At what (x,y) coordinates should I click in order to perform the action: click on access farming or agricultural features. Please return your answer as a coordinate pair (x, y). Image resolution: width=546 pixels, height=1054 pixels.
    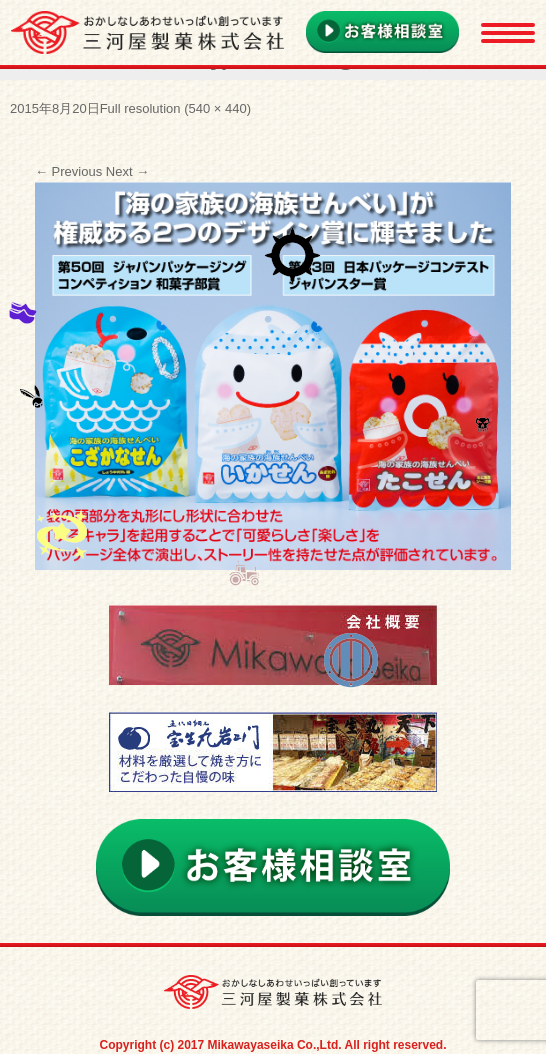
    Looking at the image, I should click on (244, 573).